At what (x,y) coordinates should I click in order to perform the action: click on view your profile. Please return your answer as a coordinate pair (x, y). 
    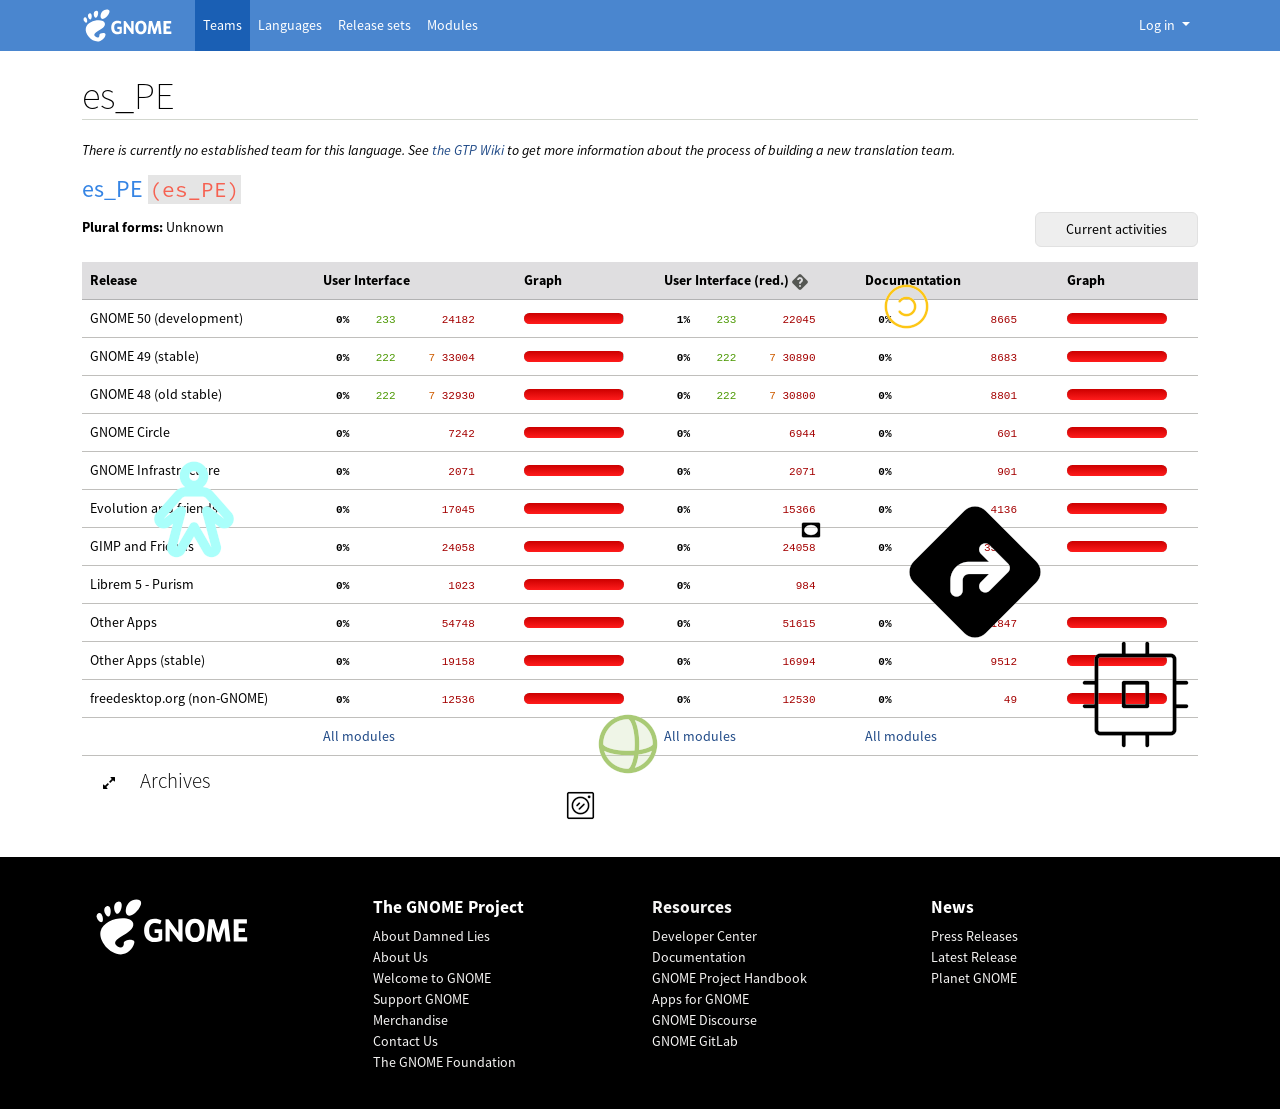
    Looking at the image, I should click on (194, 511).